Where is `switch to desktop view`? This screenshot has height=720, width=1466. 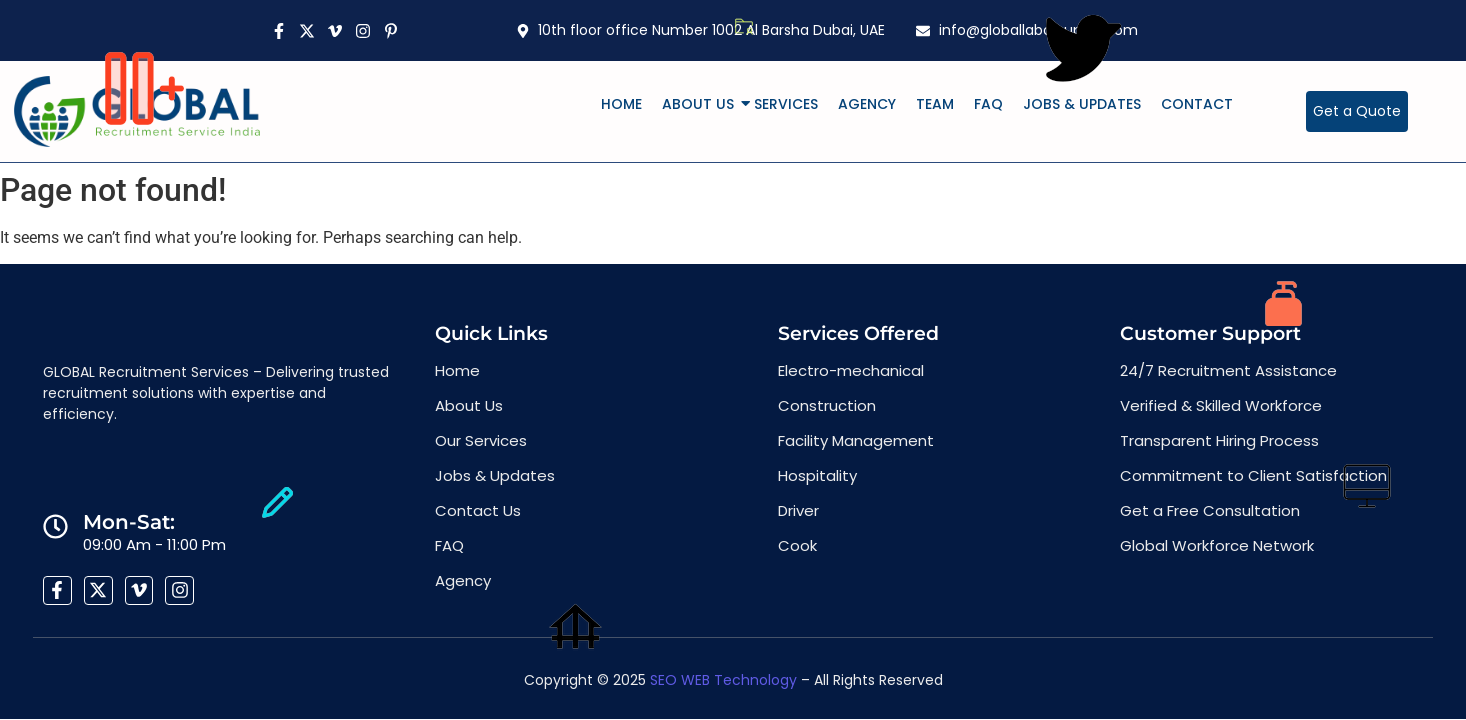 switch to desktop view is located at coordinates (1367, 484).